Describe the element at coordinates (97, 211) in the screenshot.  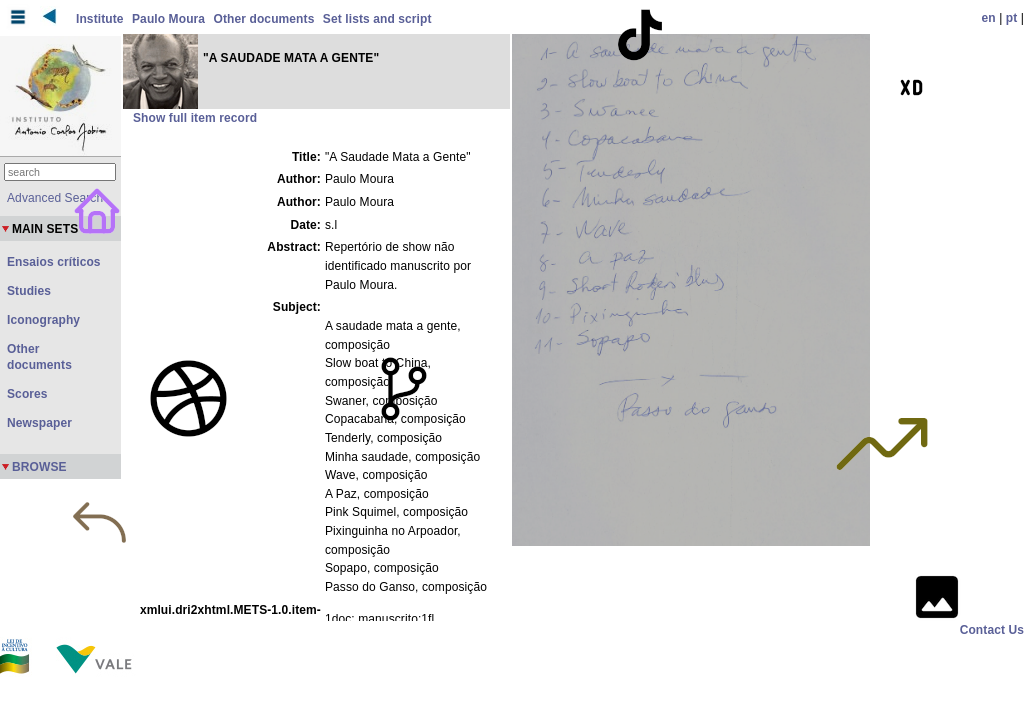
I see `navigate to the home screen` at that location.